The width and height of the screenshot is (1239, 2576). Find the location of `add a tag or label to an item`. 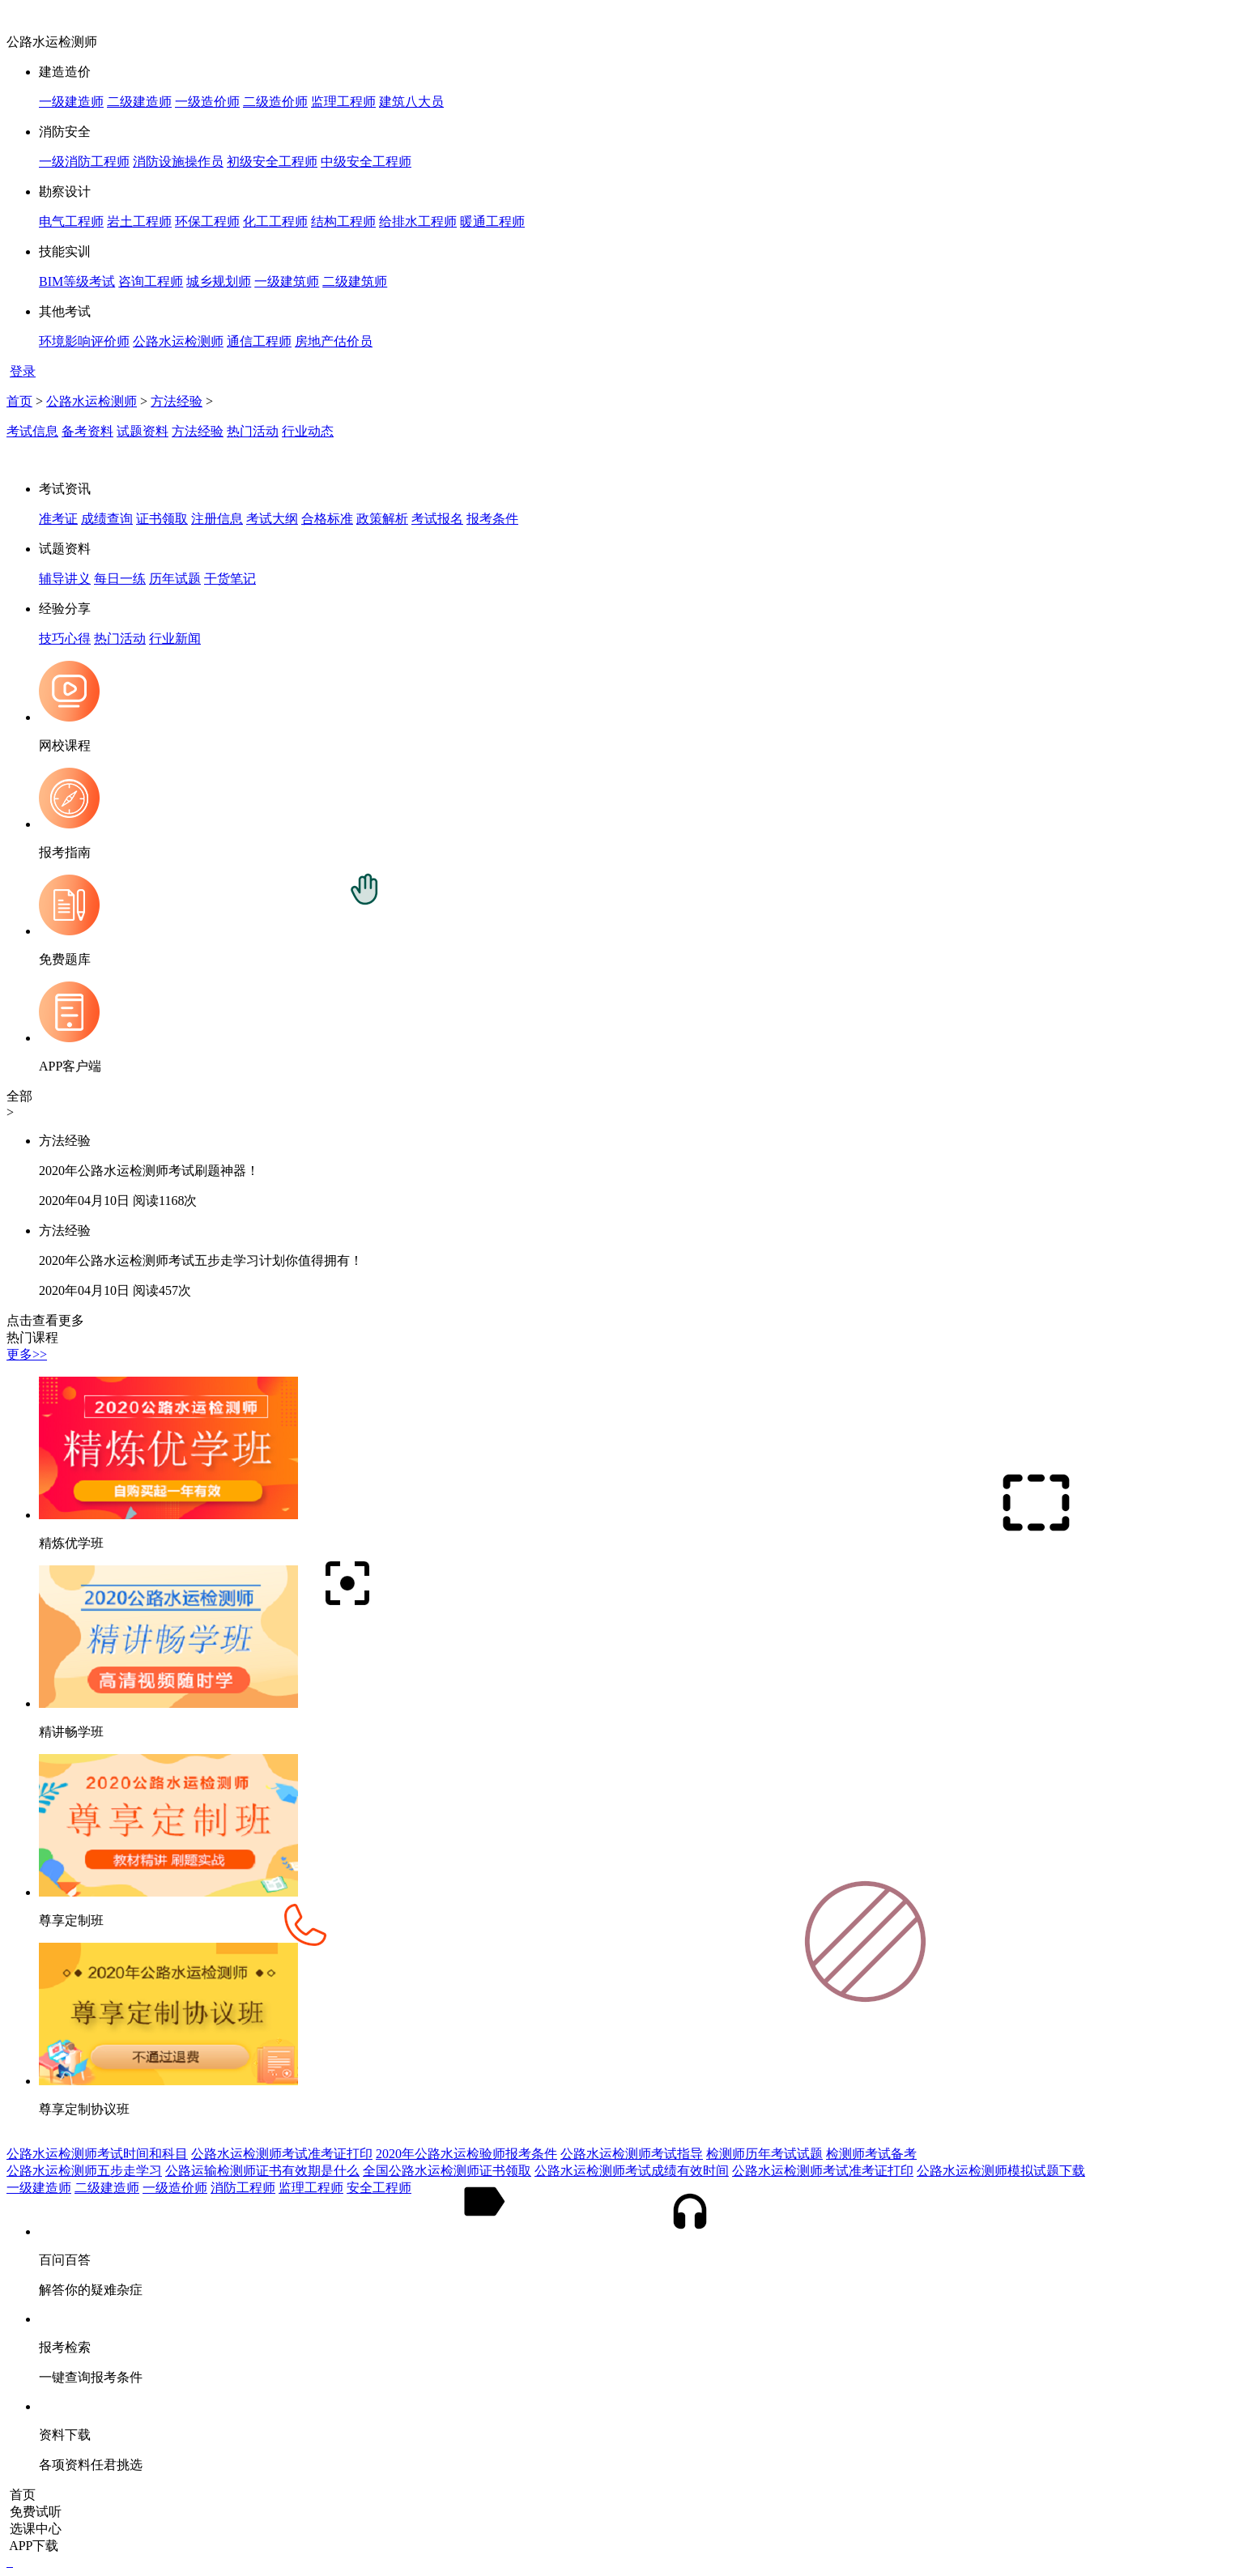

add a tag or label to an item is located at coordinates (483, 2201).